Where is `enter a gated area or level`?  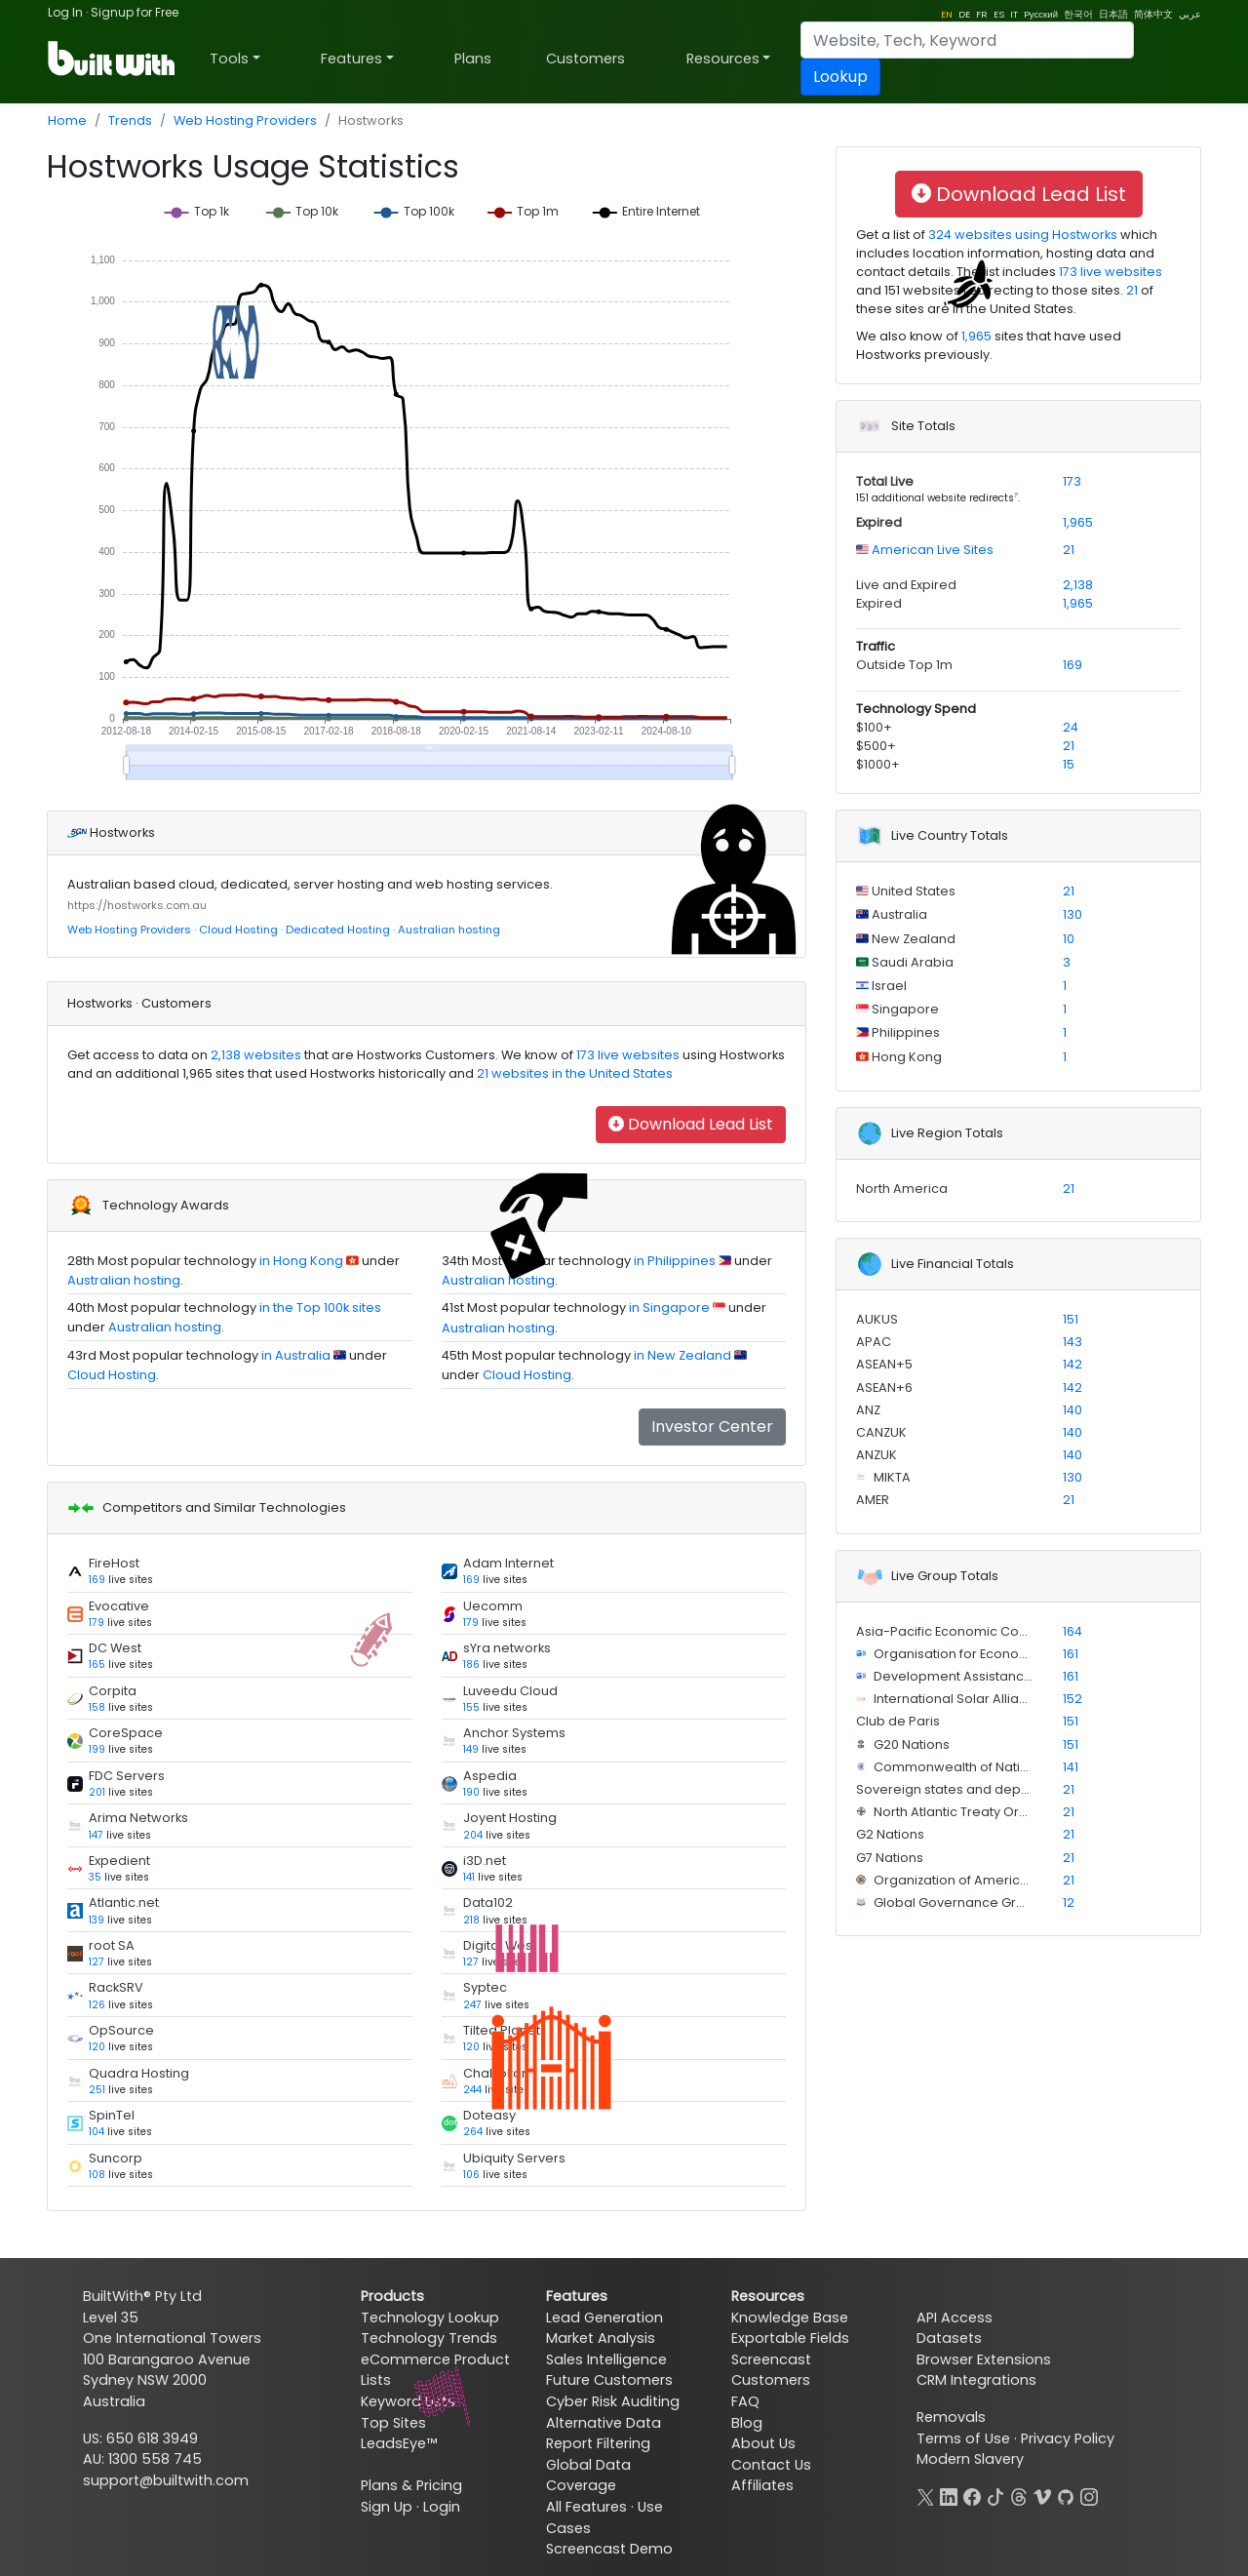
enter a gated area or level is located at coordinates (551, 2049).